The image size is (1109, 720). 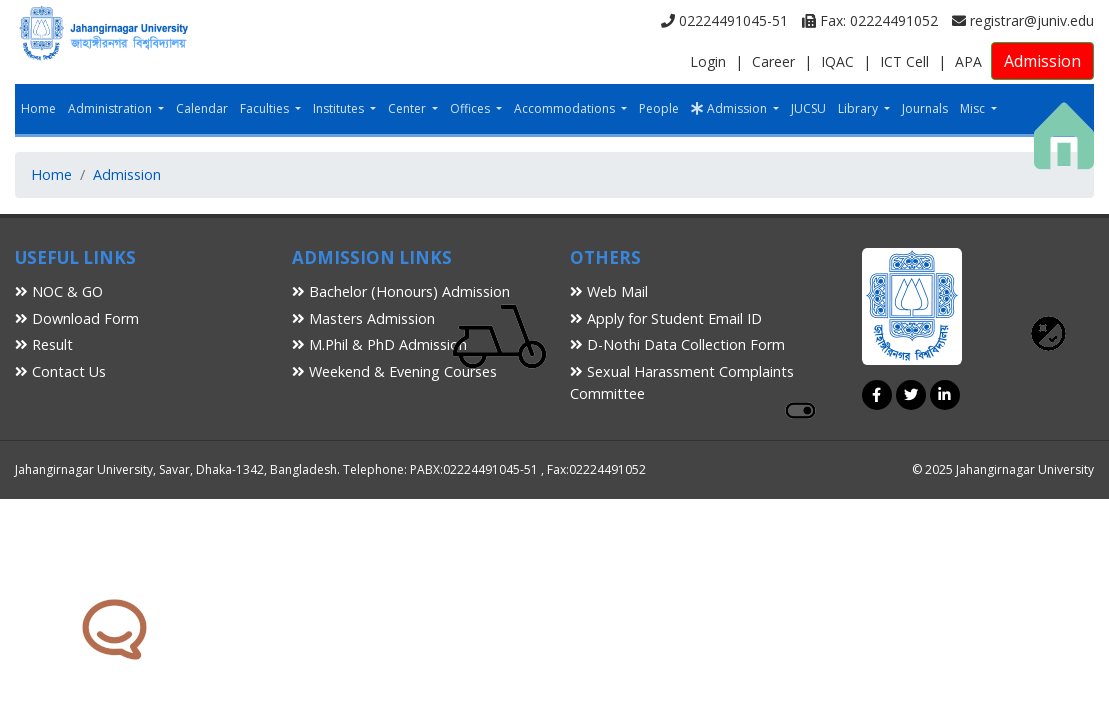 I want to click on toggle switch in the on/enabled state, so click(x=800, y=410).